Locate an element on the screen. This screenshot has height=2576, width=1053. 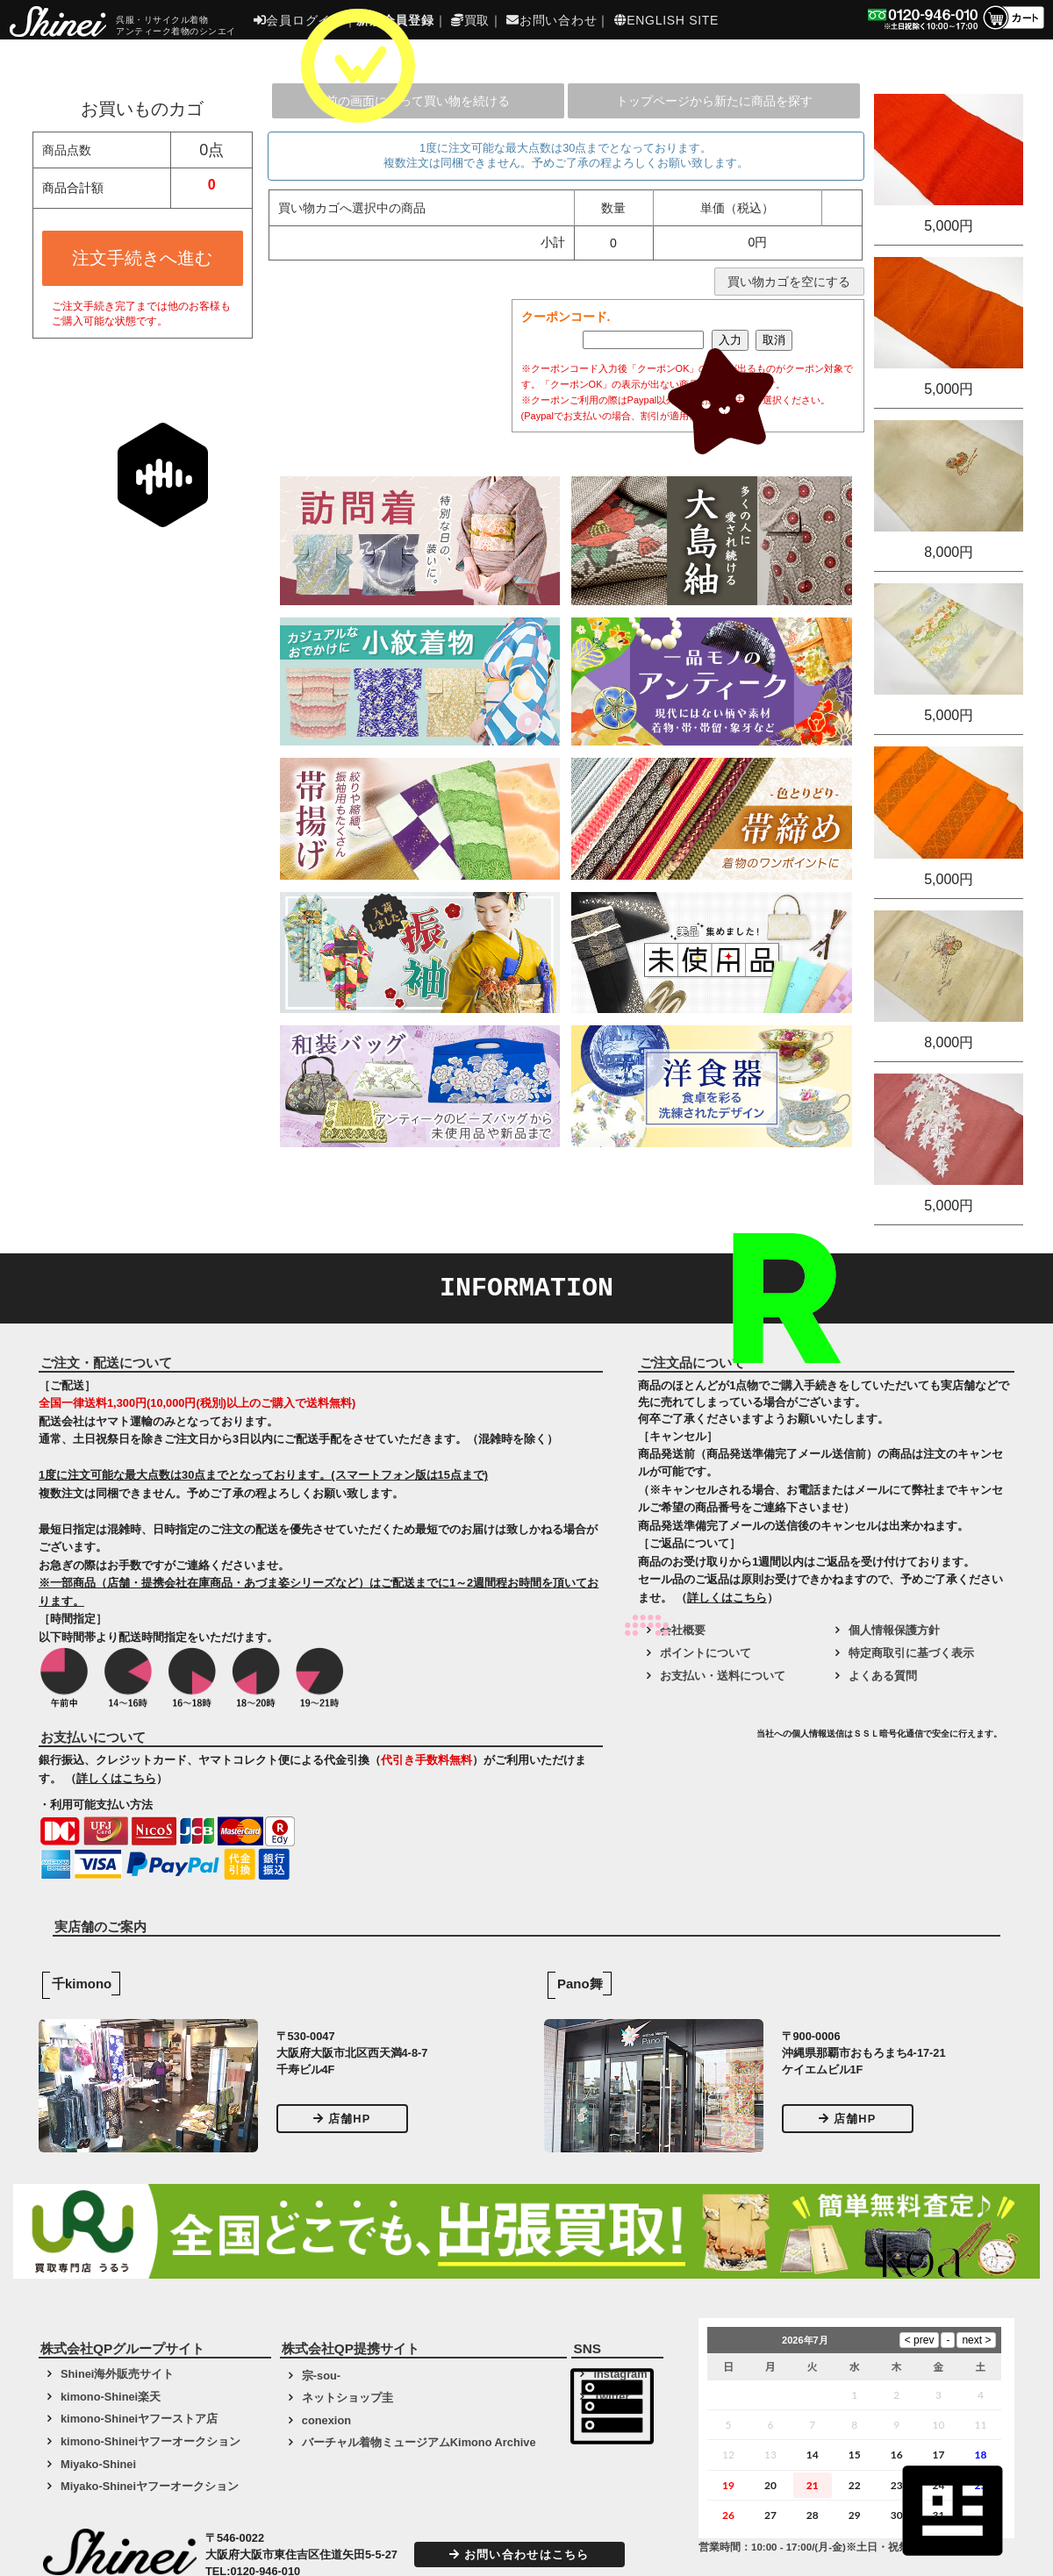
open the Castbox podcast app is located at coordinates (162, 475).